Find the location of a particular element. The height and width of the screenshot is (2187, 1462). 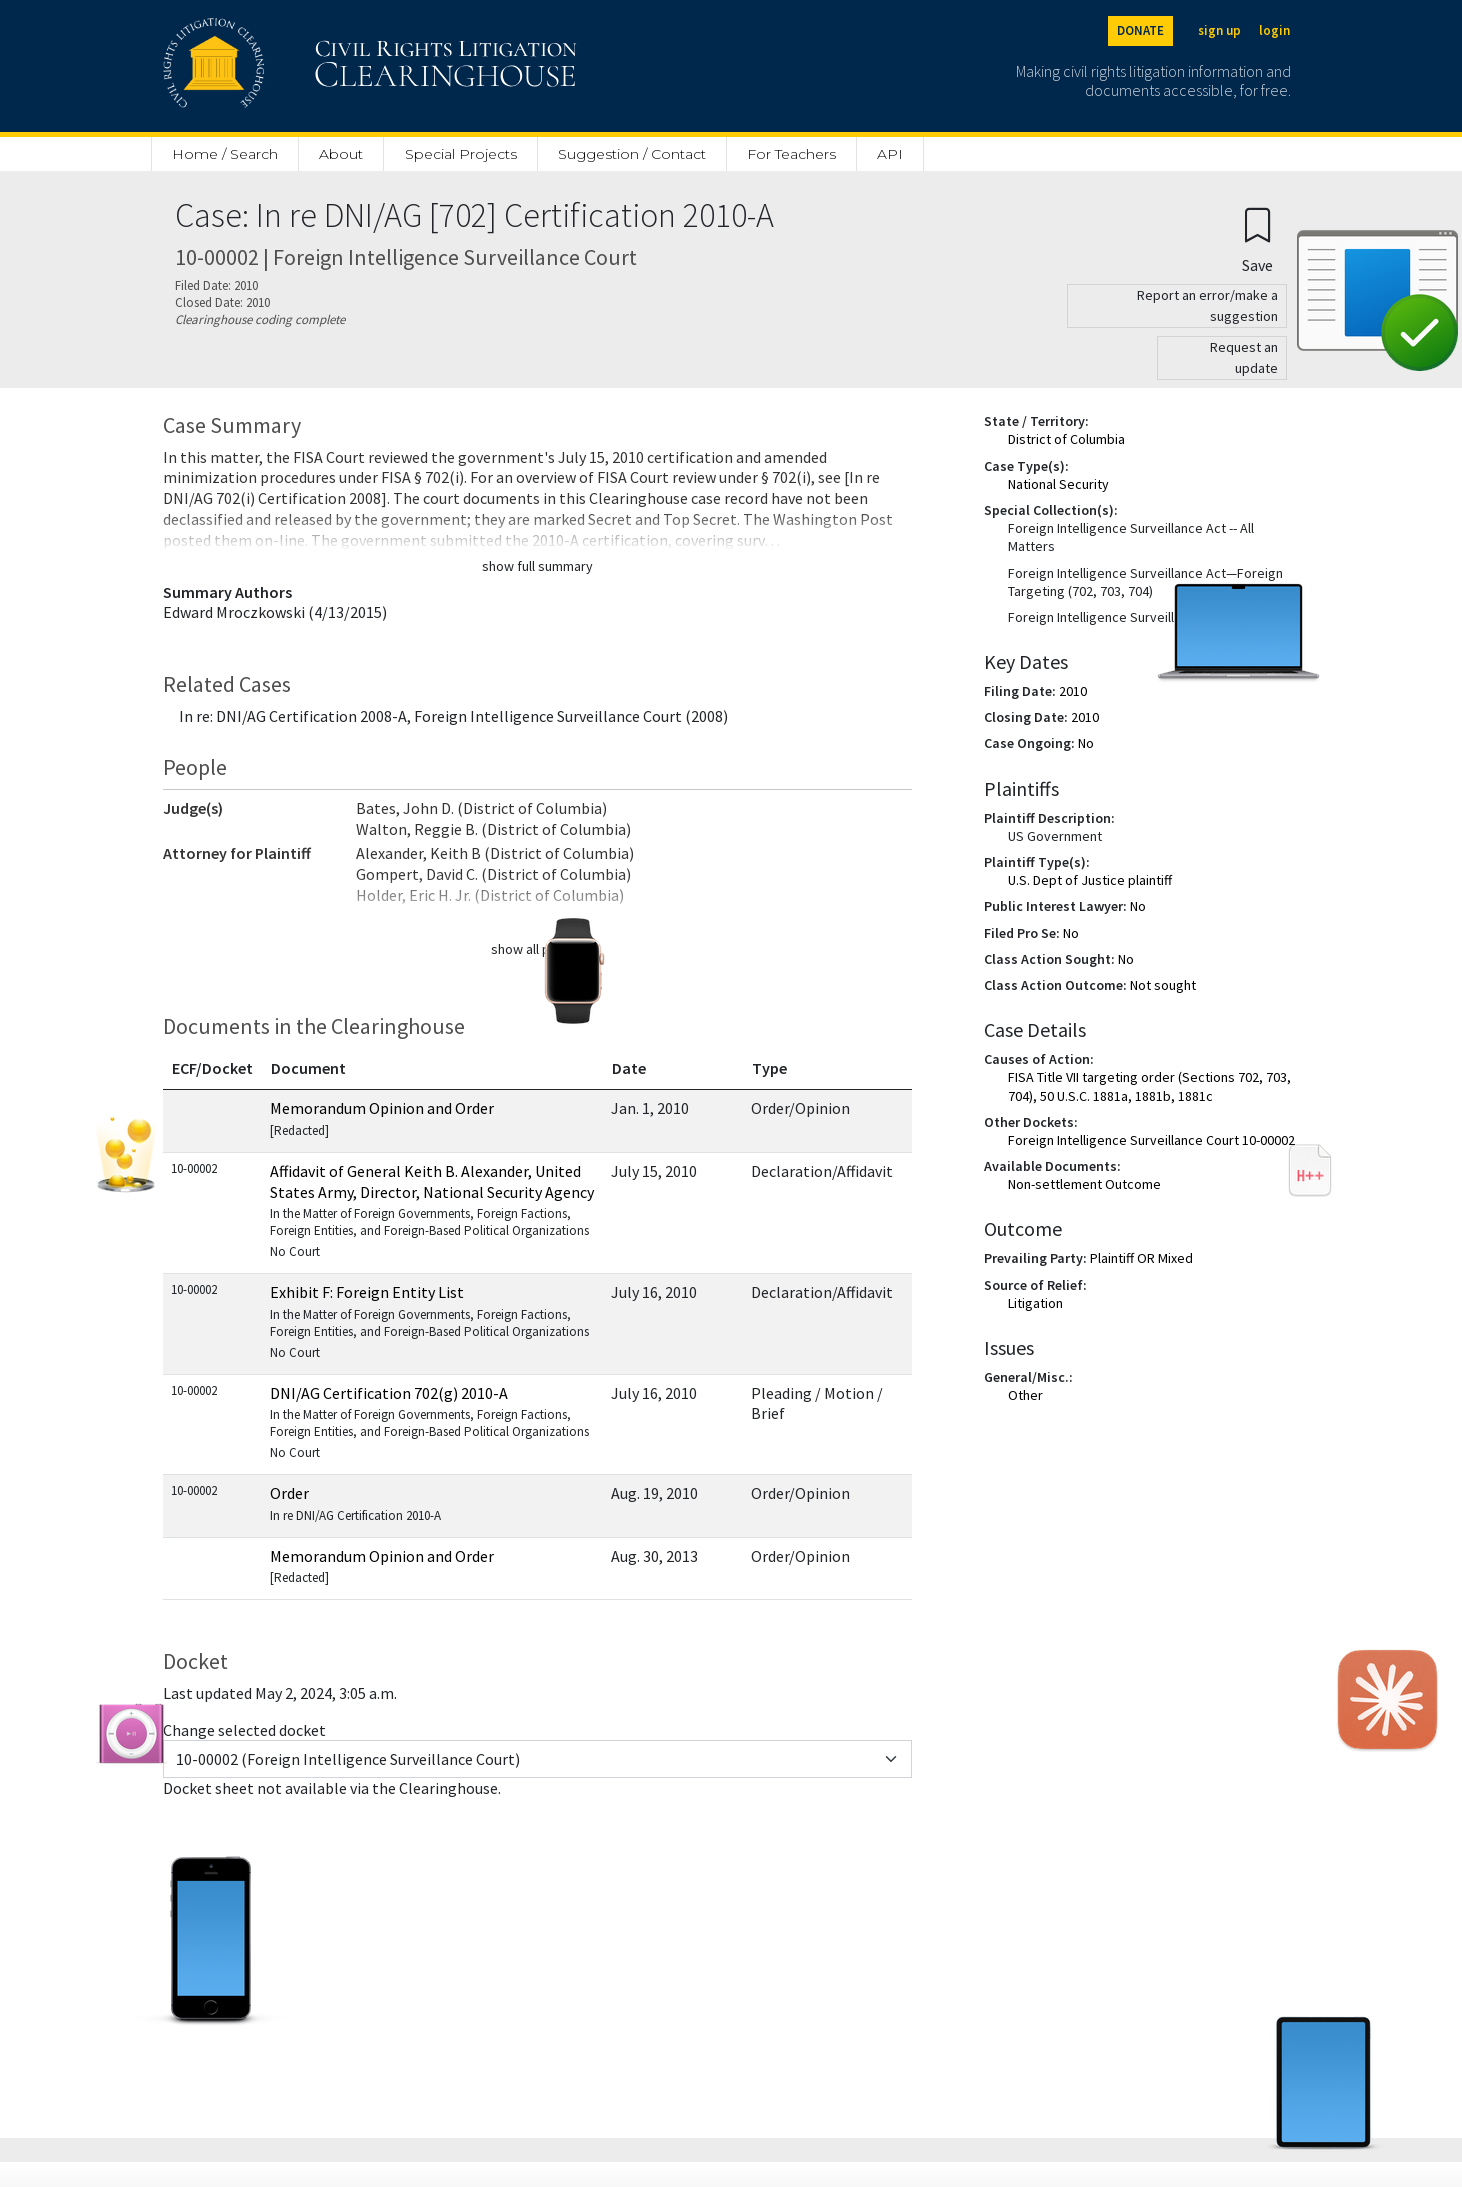

represents this macbook air device in system settings is located at coordinates (1238, 623).